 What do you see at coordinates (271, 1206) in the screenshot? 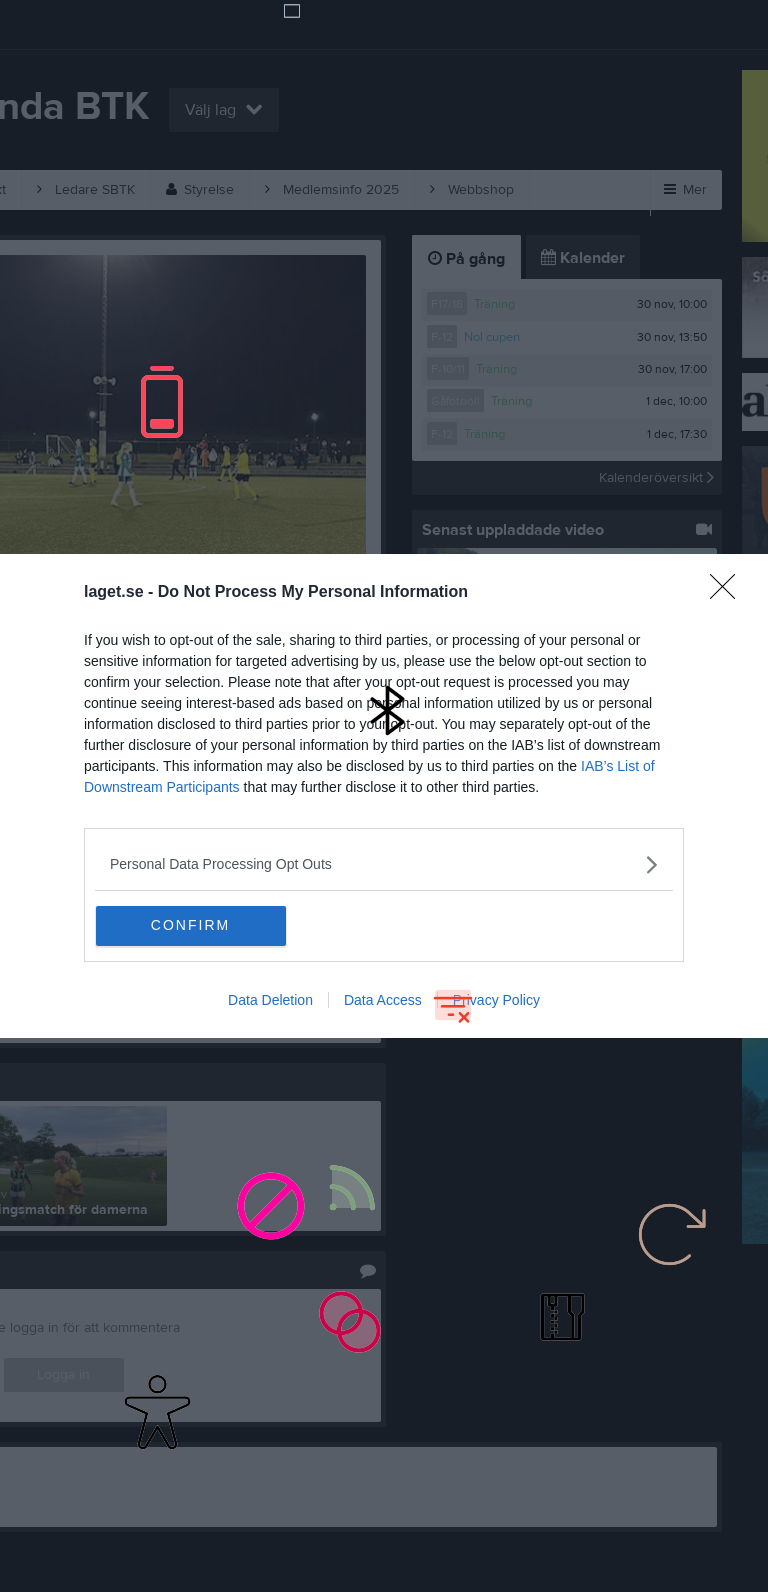
I see `cancel or abort current action` at bounding box center [271, 1206].